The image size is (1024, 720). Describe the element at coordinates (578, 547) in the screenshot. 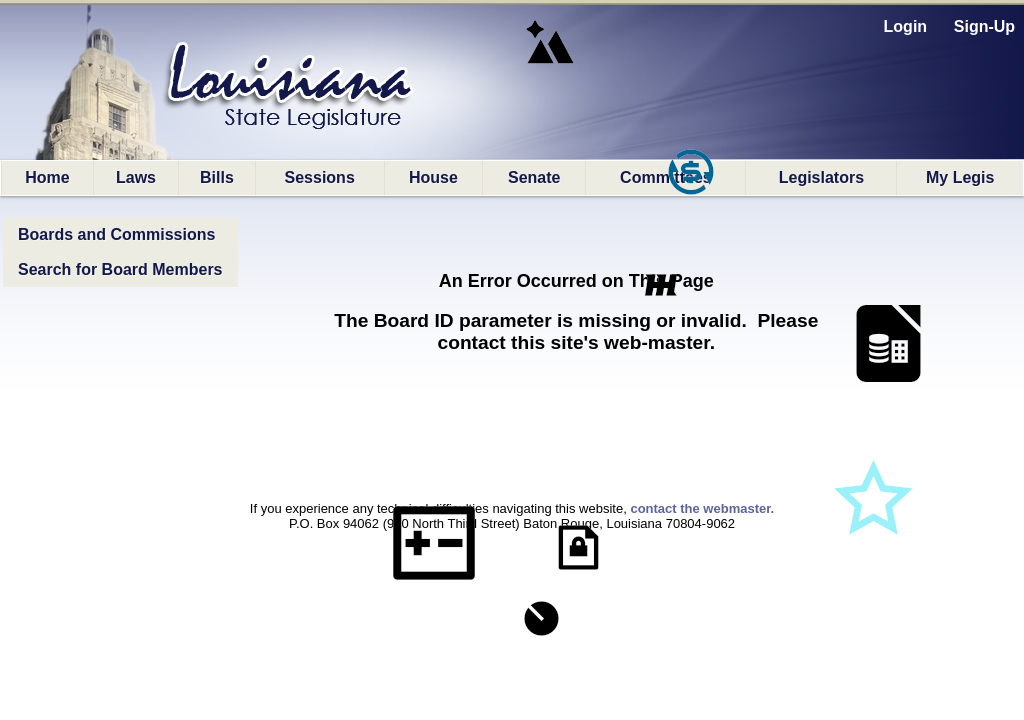

I see `view a locked or protected file` at that location.